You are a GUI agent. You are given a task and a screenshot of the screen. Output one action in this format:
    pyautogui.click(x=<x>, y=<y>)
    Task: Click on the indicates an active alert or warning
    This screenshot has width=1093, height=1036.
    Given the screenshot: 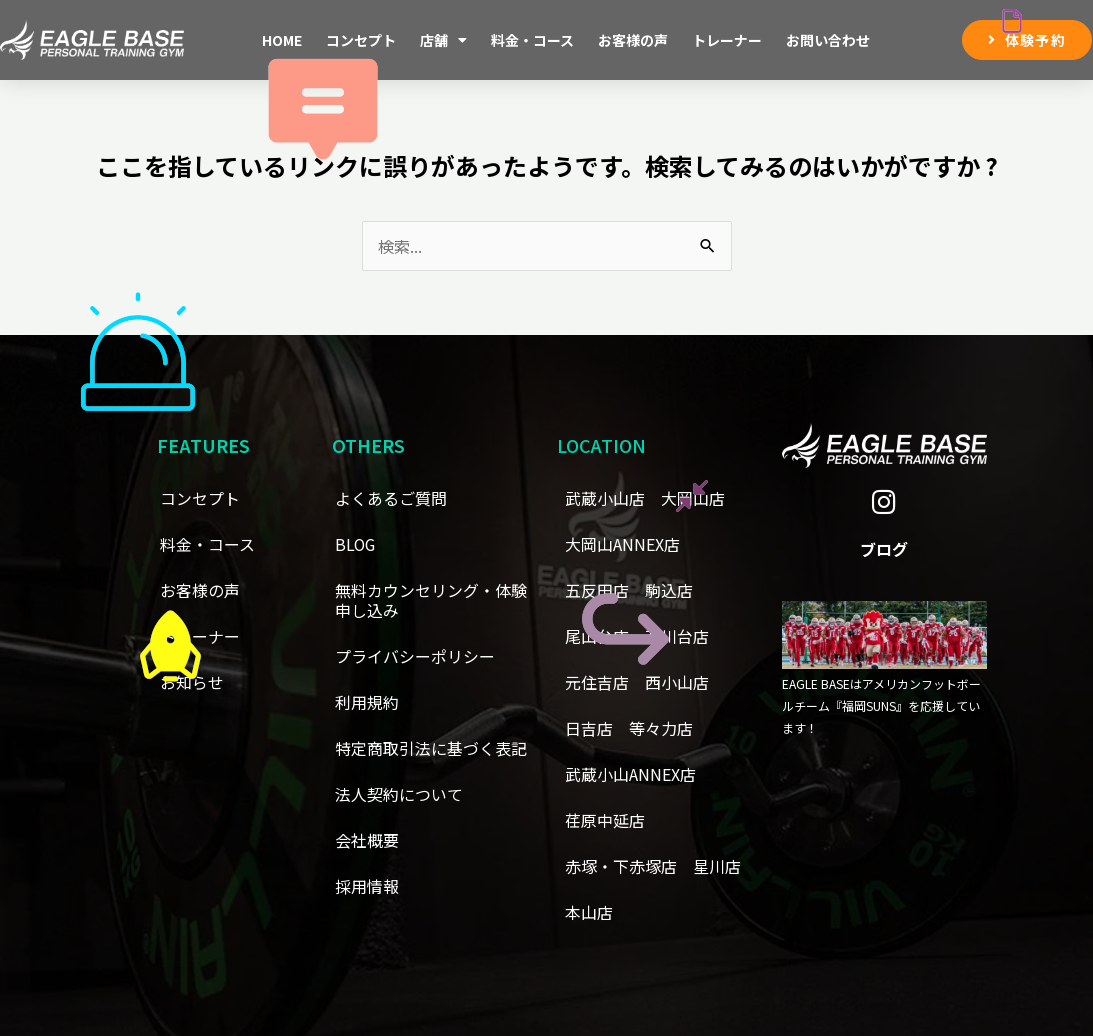 What is the action you would take?
    pyautogui.click(x=138, y=363)
    